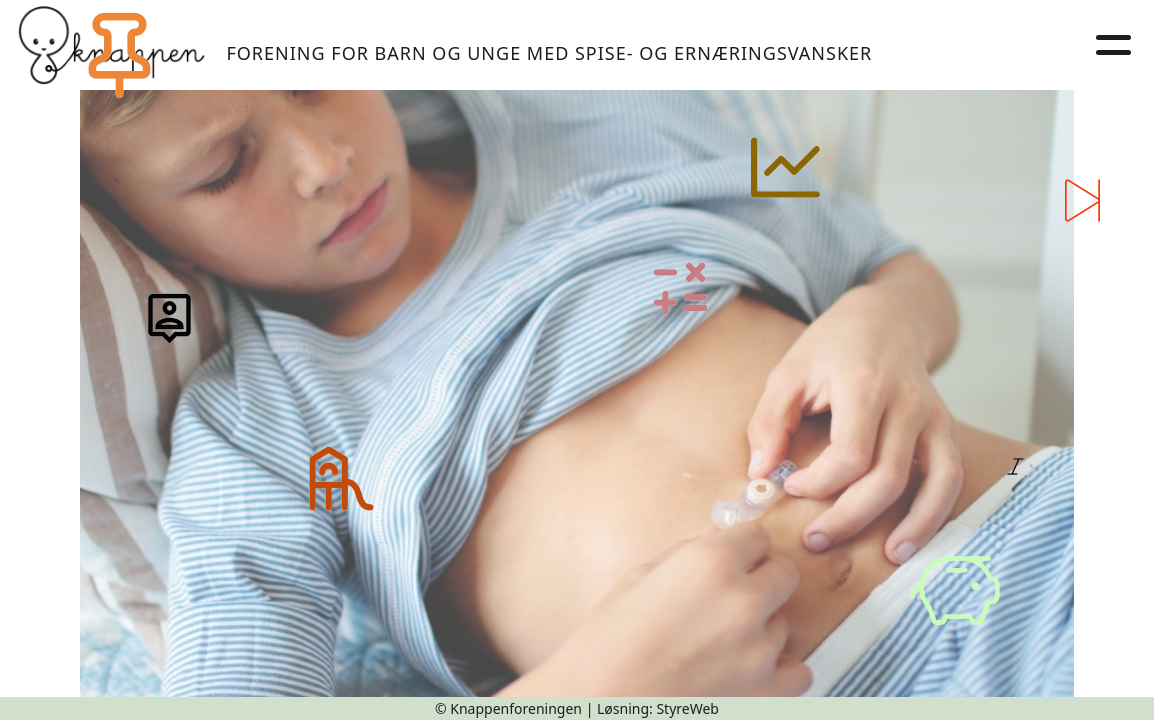 Image resolution: width=1154 pixels, height=720 pixels. Describe the element at coordinates (956, 590) in the screenshot. I see `access savings or budget features` at that location.